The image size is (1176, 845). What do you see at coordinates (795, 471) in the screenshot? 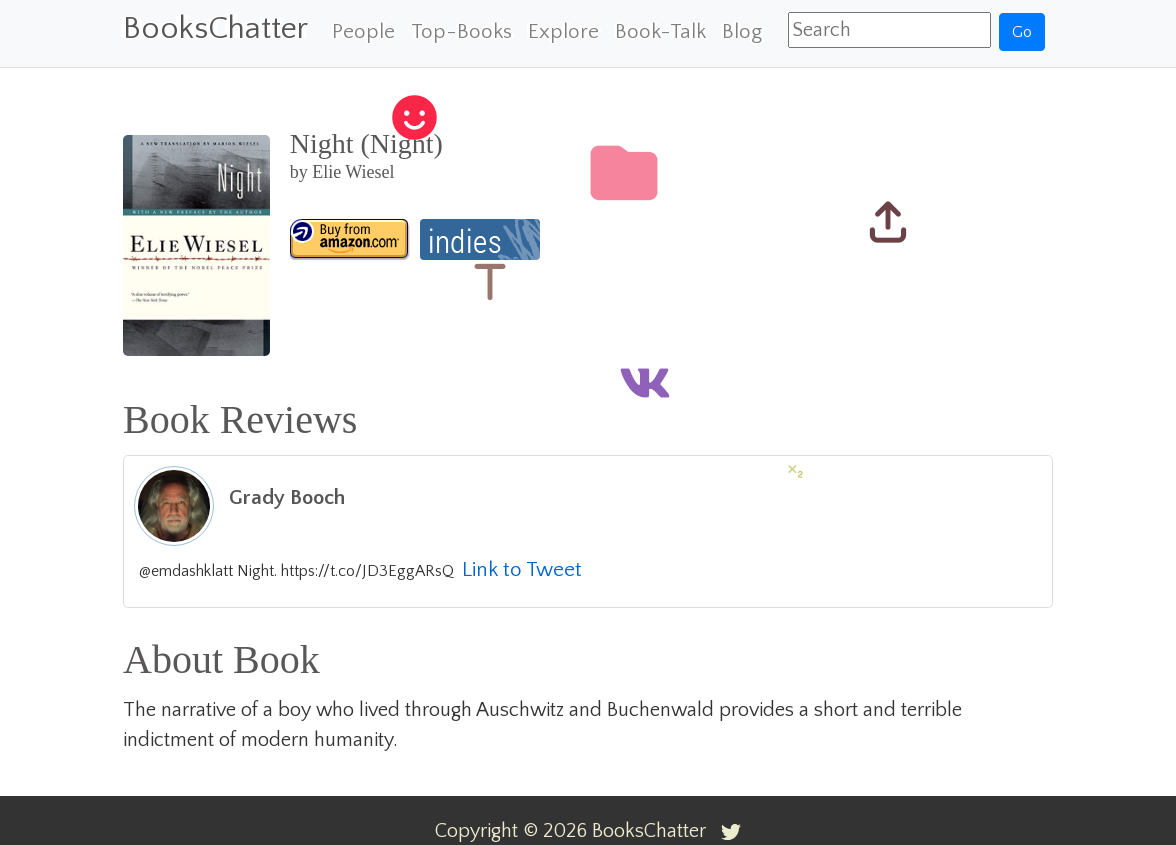
I see `format text as subscript` at bounding box center [795, 471].